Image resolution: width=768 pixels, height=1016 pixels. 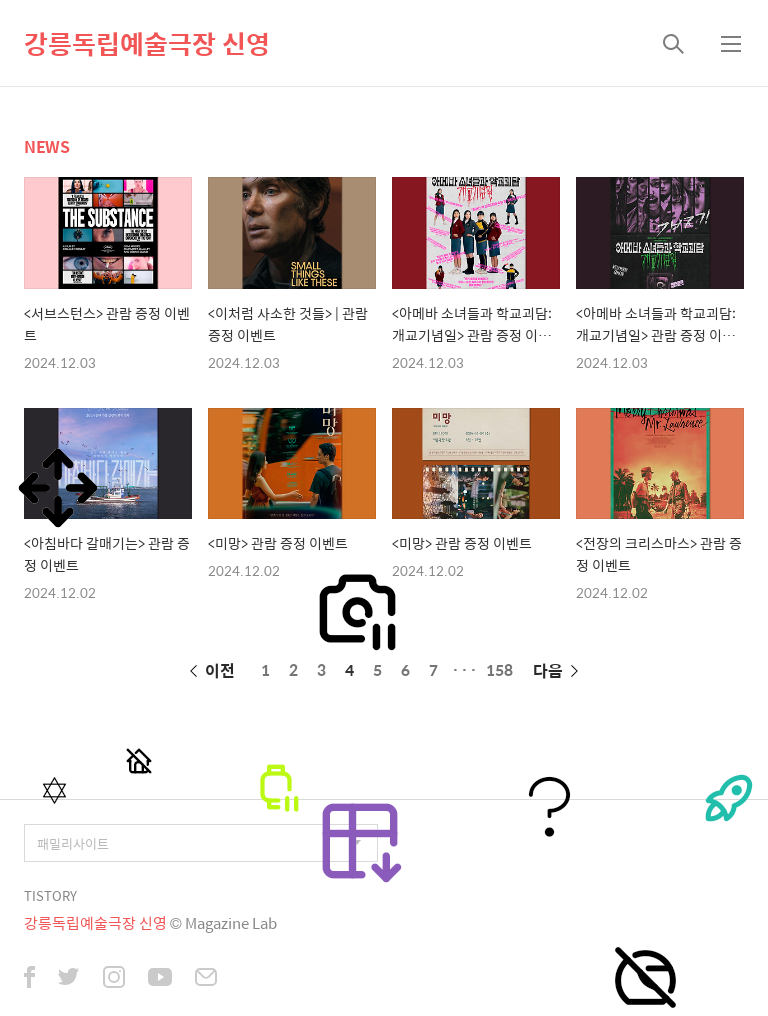 I want to click on move or reposition an element, so click(x=58, y=488).